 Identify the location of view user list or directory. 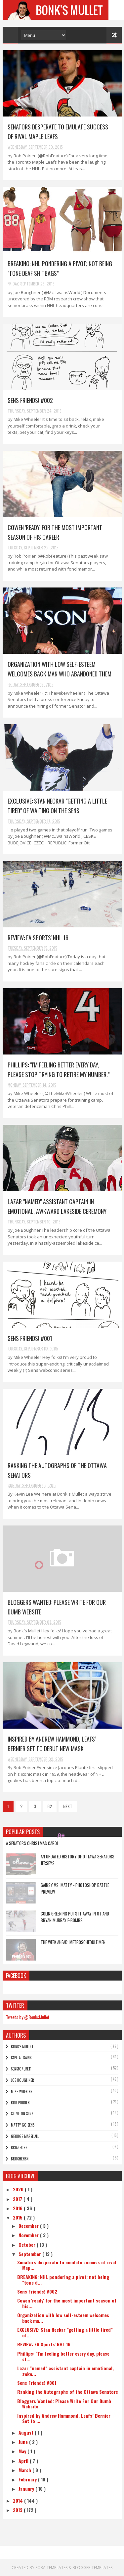
(61, 1835).